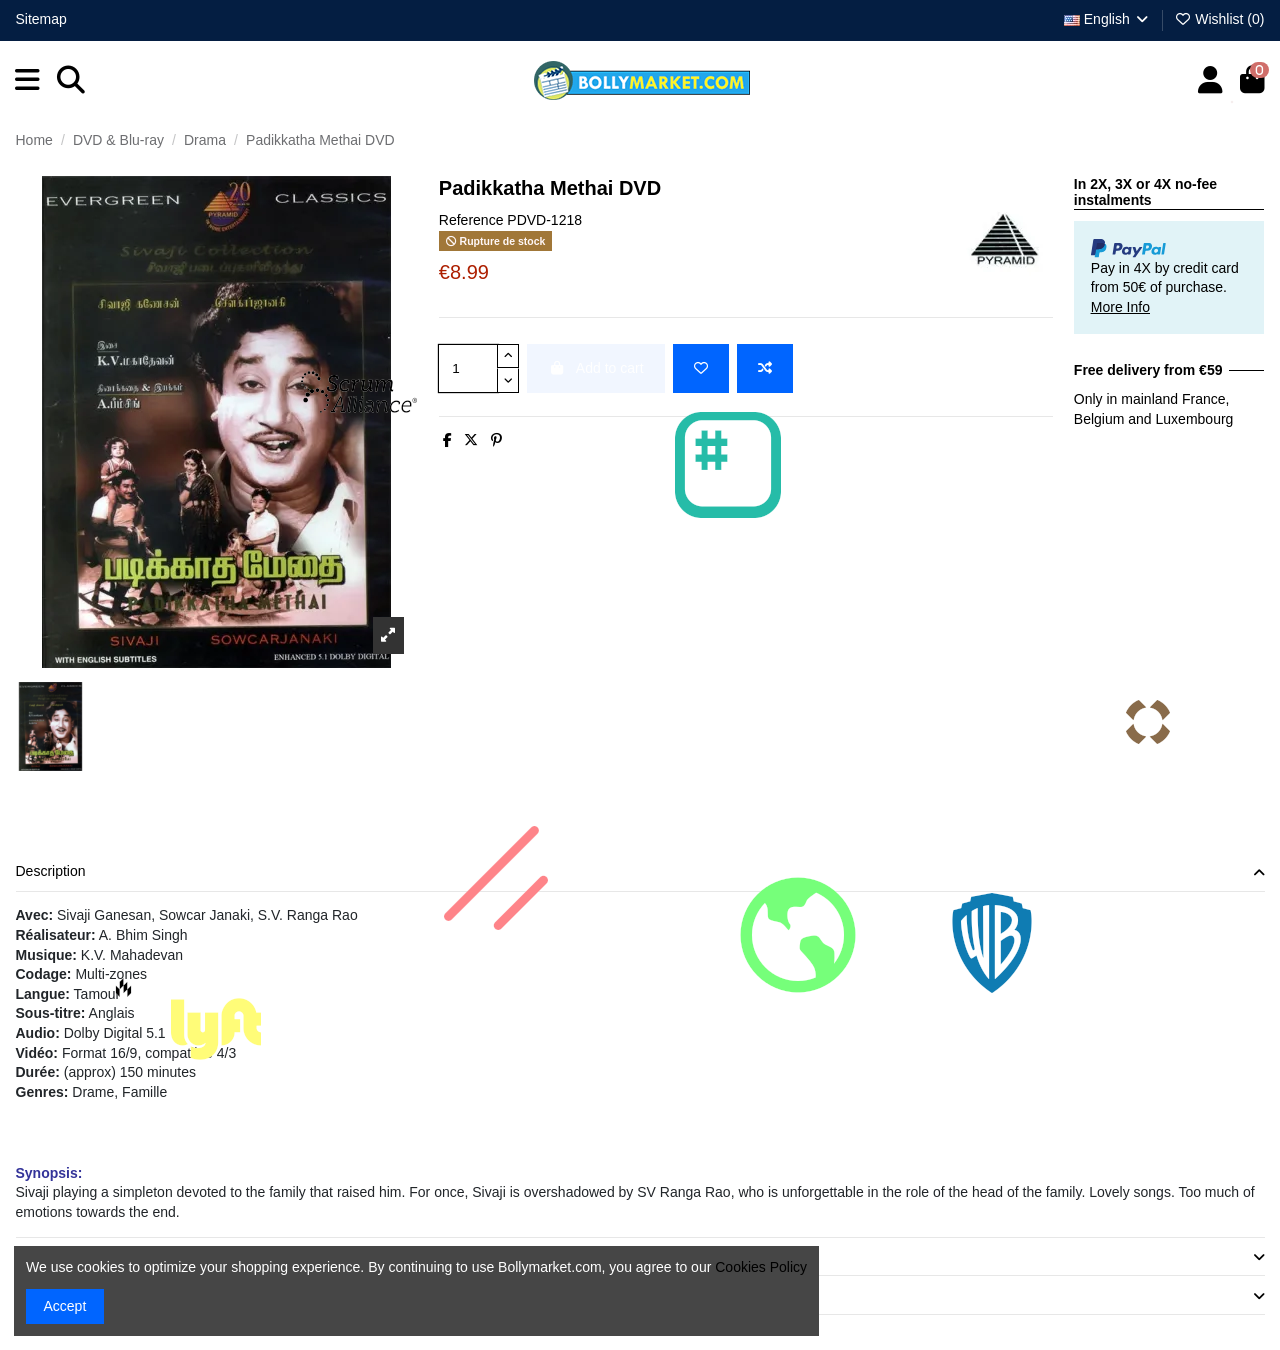 The width and height of the screenshot is (1280, 1350). What do you see at coordinates (496, 878) in the screenshot?
I see `shadcn/ui component library logo` at bounding box center [496, 878].